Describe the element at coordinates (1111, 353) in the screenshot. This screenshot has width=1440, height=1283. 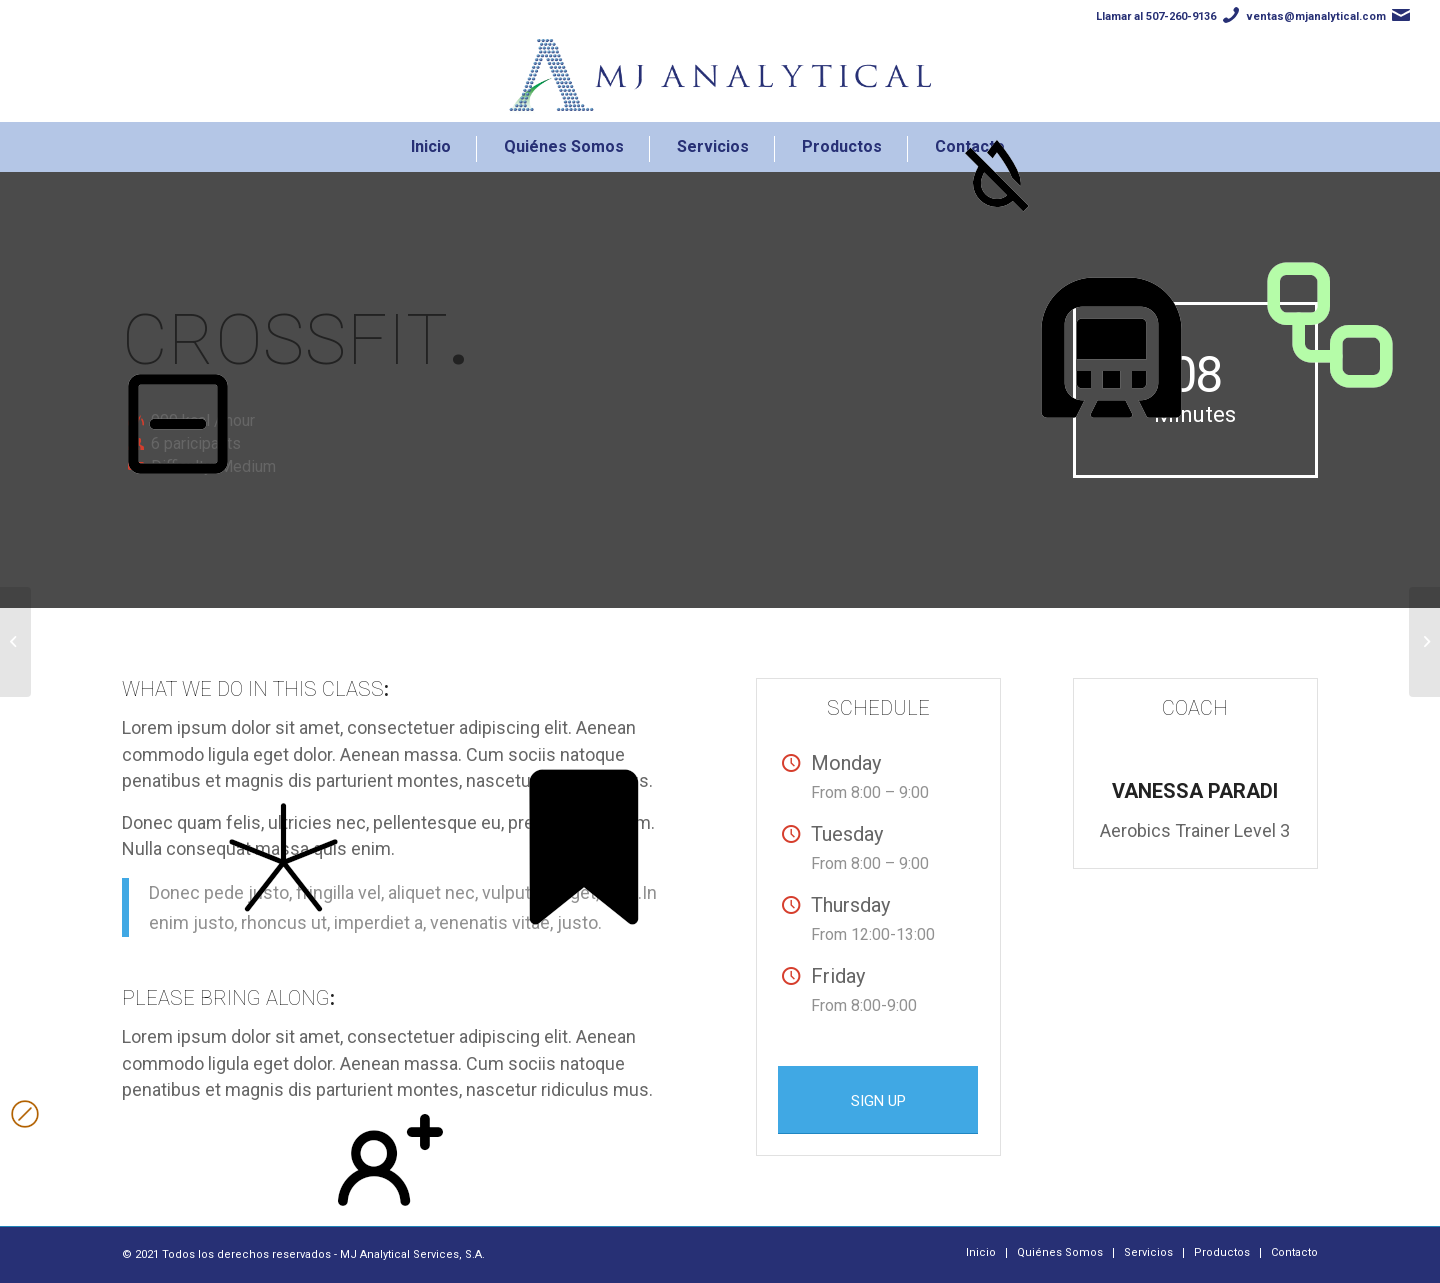
I see `access subway or metro transit information` at that location.